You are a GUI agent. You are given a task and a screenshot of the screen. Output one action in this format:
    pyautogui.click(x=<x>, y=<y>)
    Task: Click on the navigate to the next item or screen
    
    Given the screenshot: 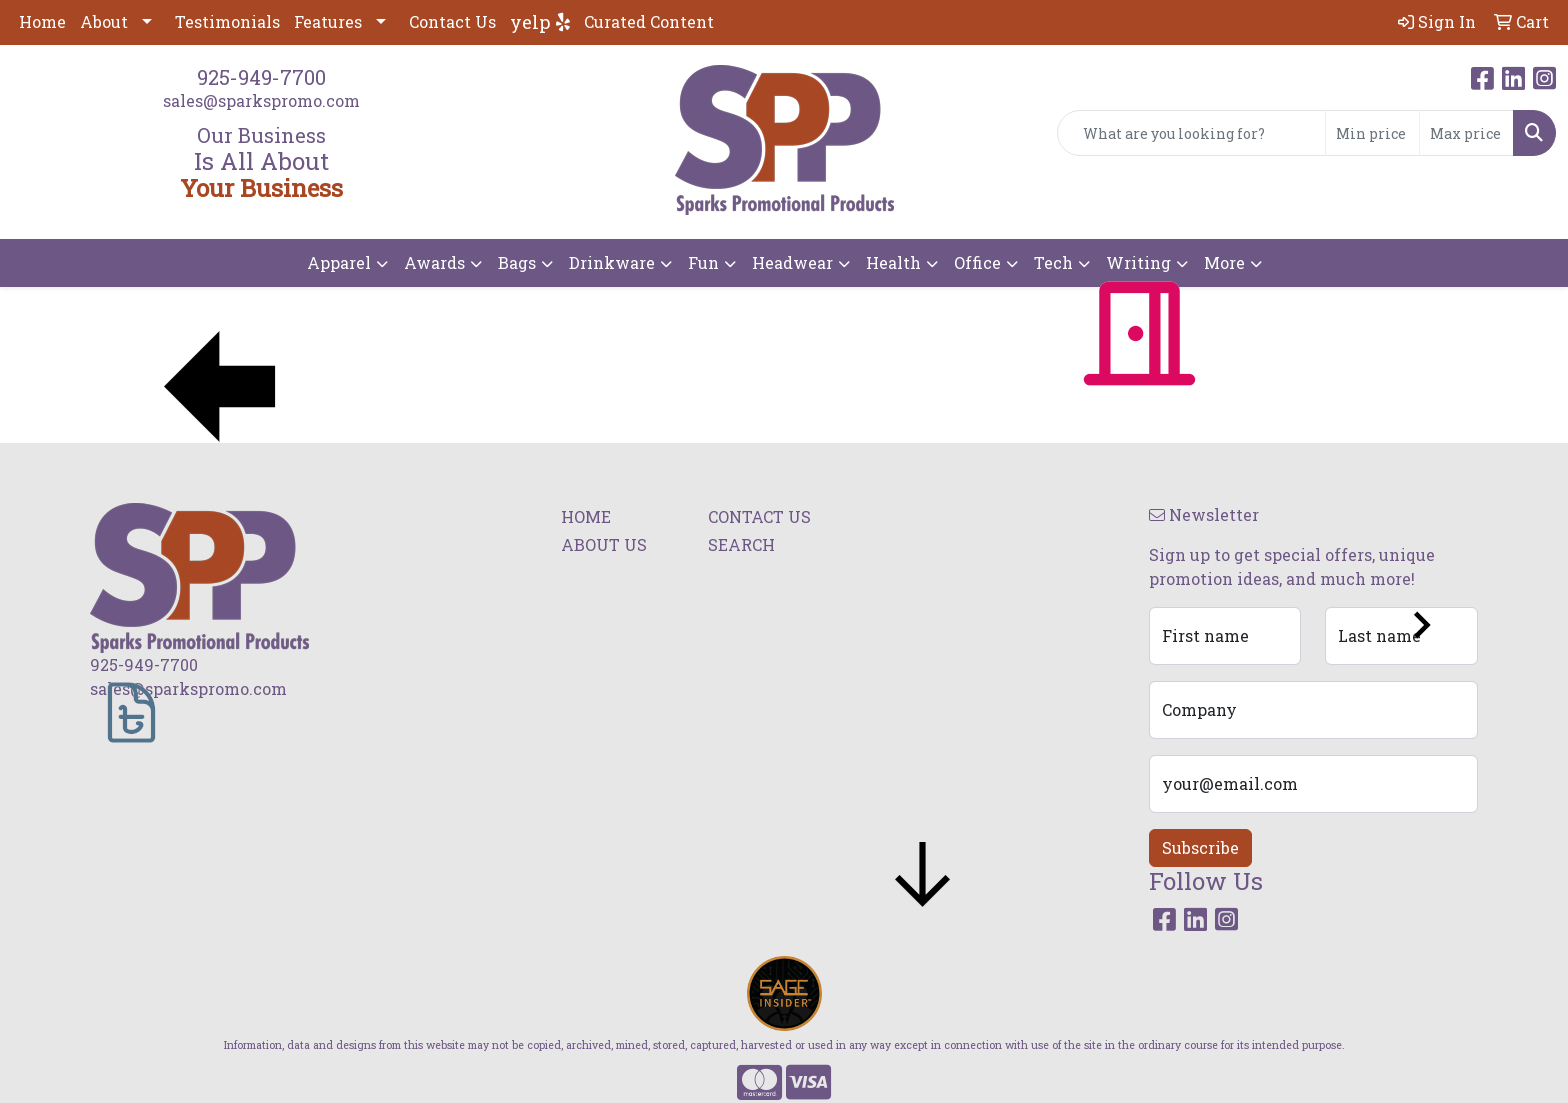 What is the action you would take?
    pyautogui.click(x=1422, y=625)
    